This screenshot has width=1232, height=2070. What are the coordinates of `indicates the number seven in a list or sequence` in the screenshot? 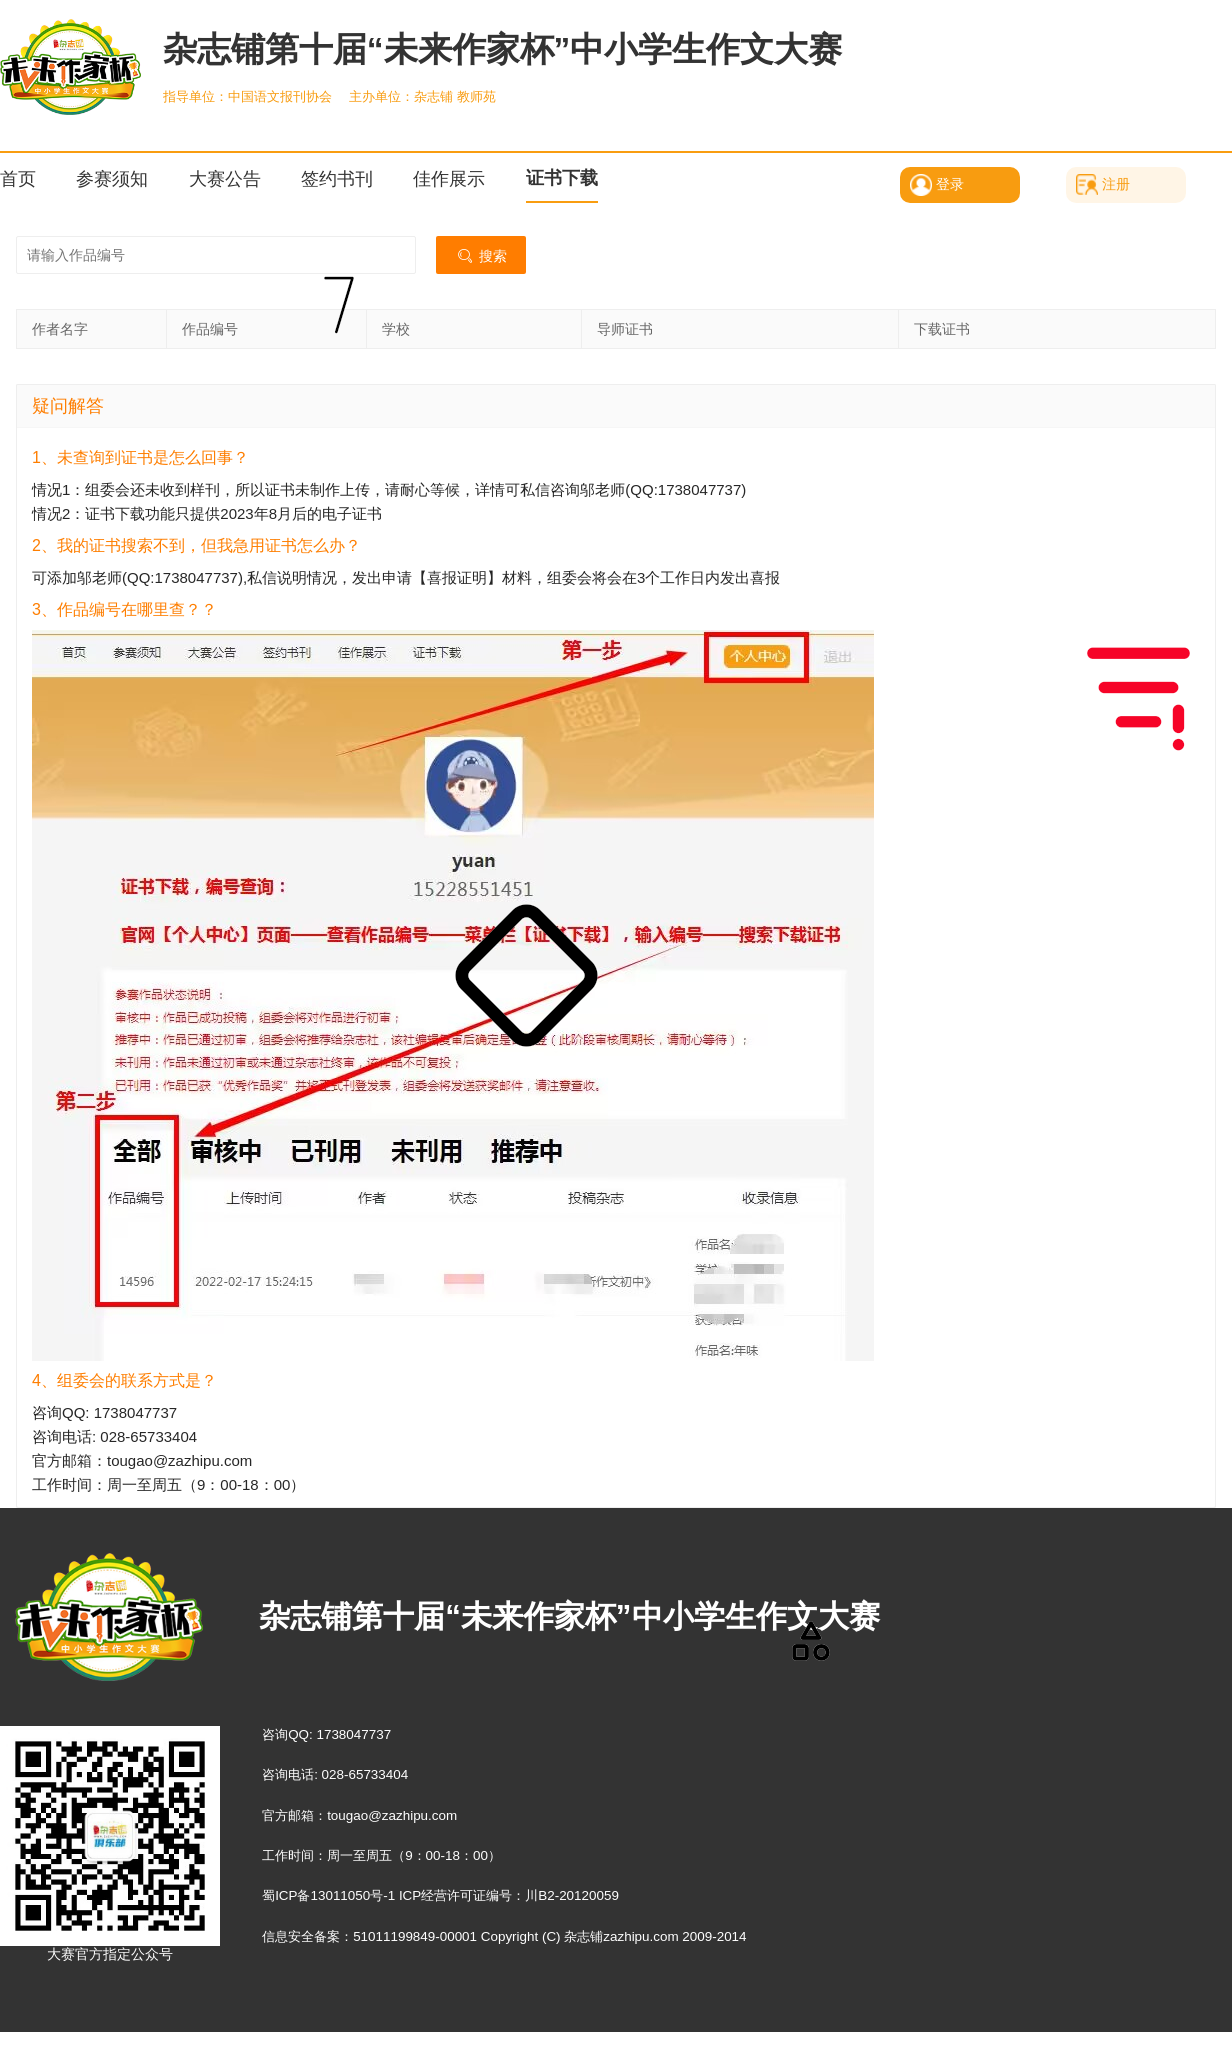 It's located at (339, 305).